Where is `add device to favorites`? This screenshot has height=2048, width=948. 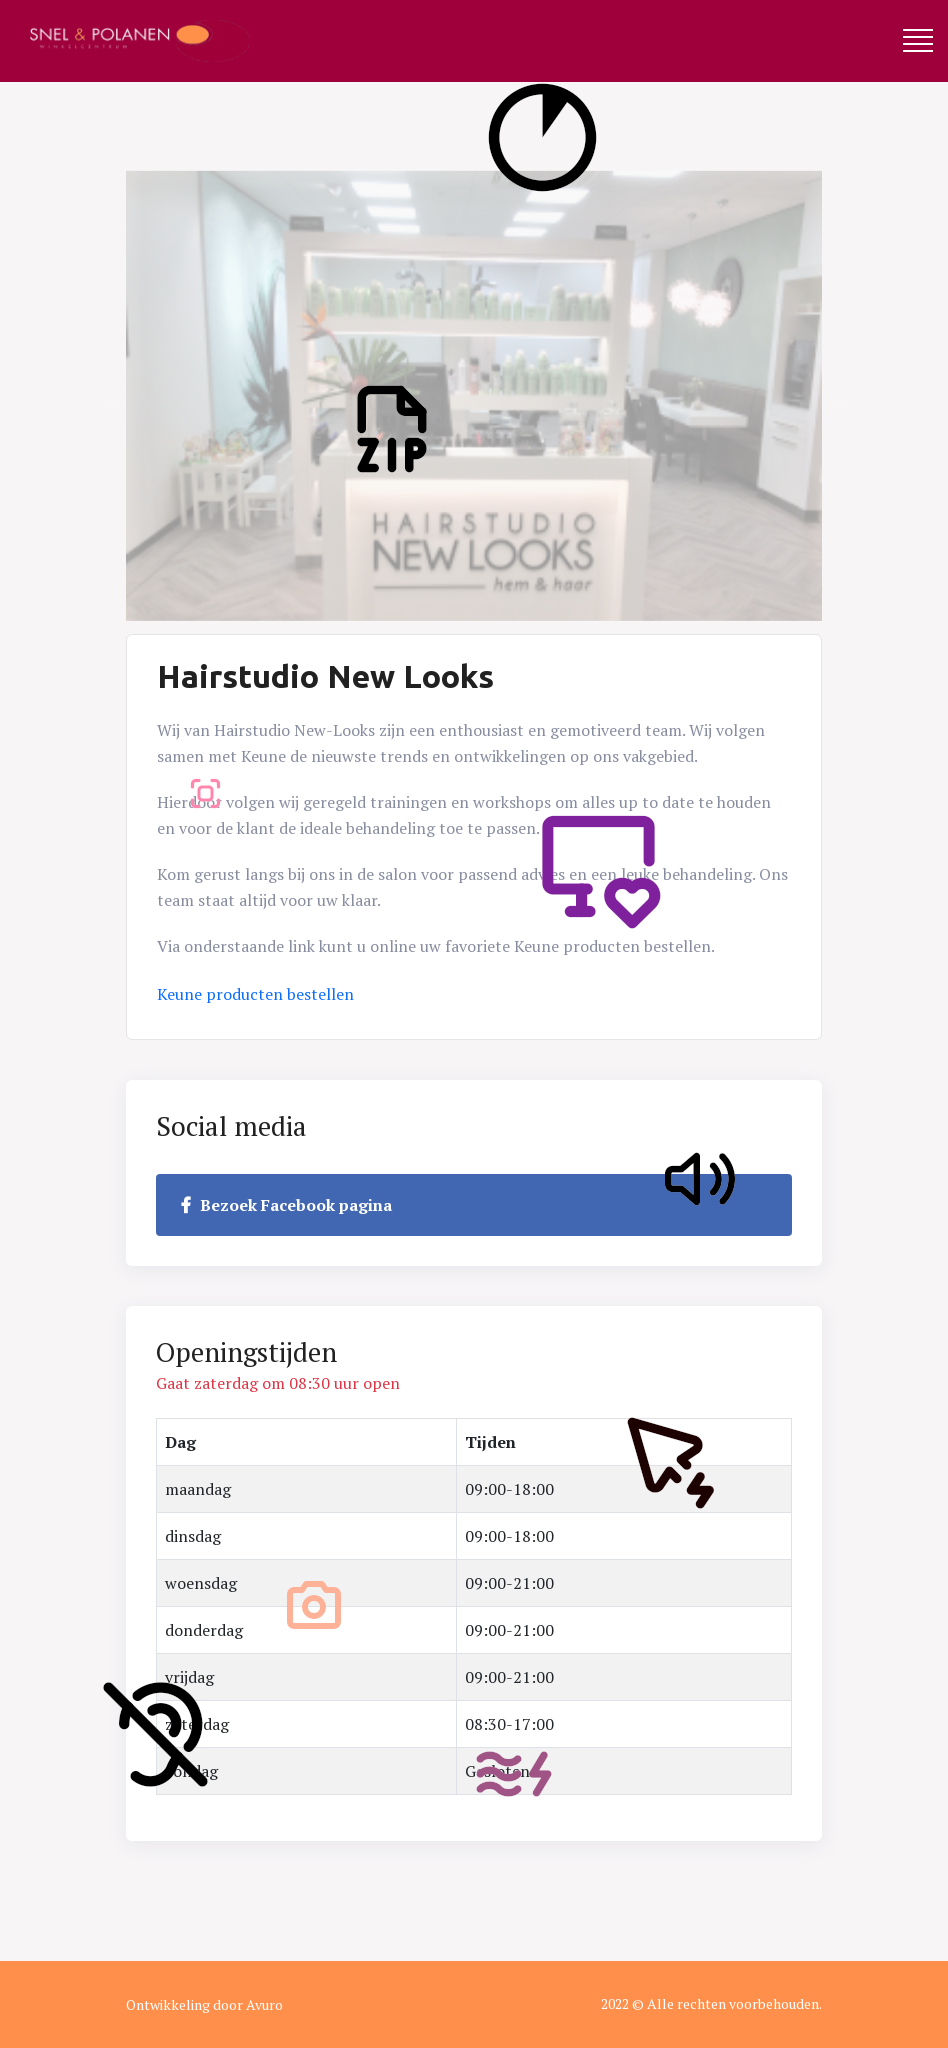
add device to favorites is located at coordinates (598, 866).